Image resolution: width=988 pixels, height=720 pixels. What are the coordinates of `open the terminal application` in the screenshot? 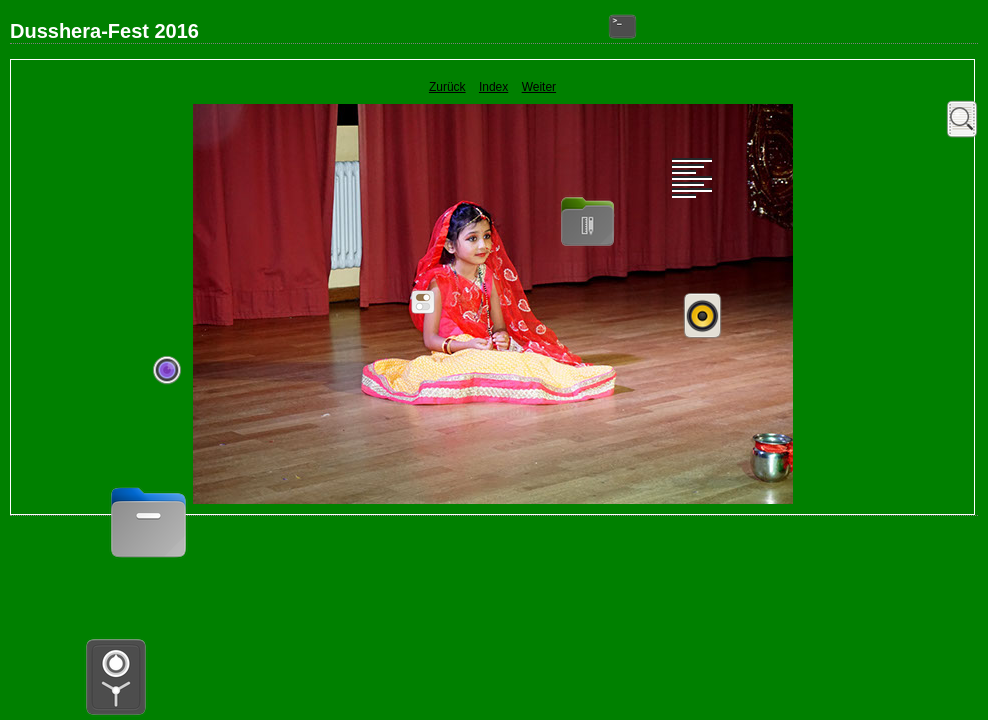 It's located at (622, 26).